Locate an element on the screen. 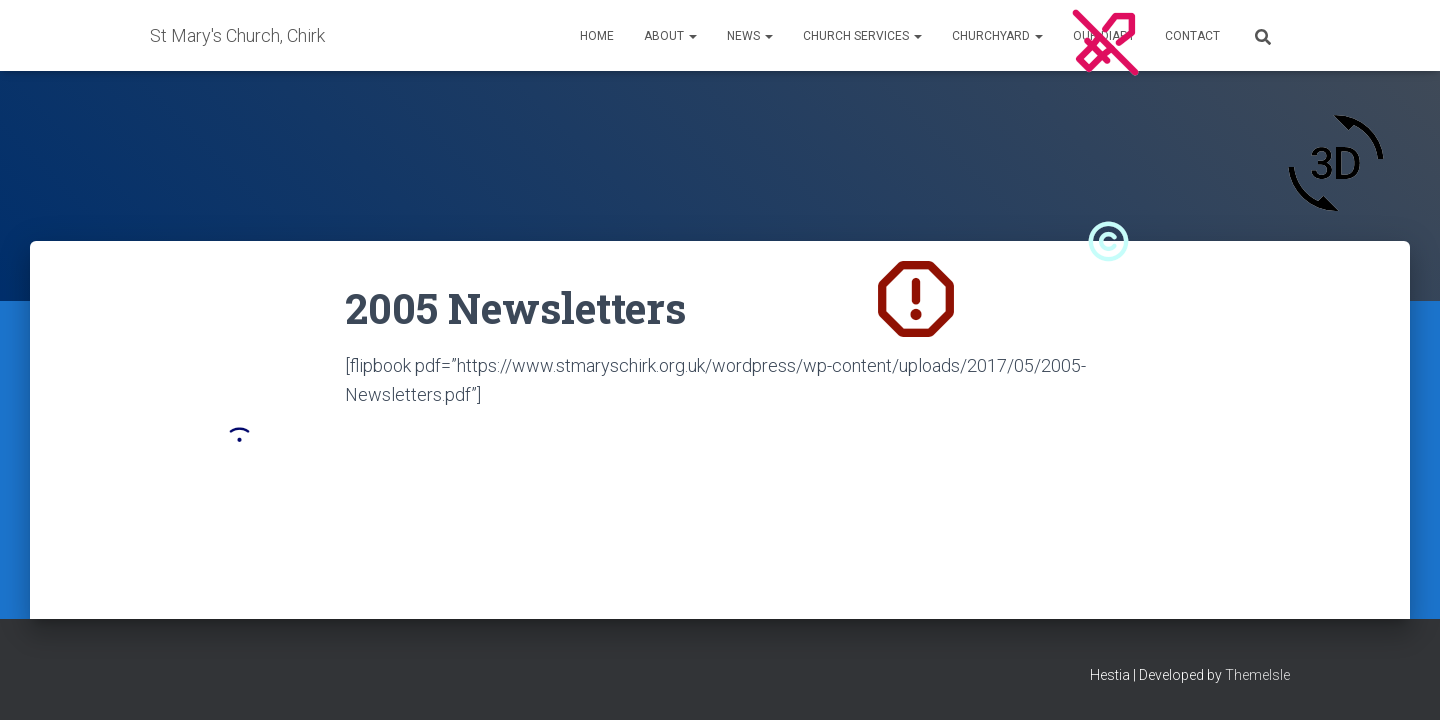 This screenshot has height=720, width=1440. indicates weak wifi signal strength is located at coordinates (239, 423).